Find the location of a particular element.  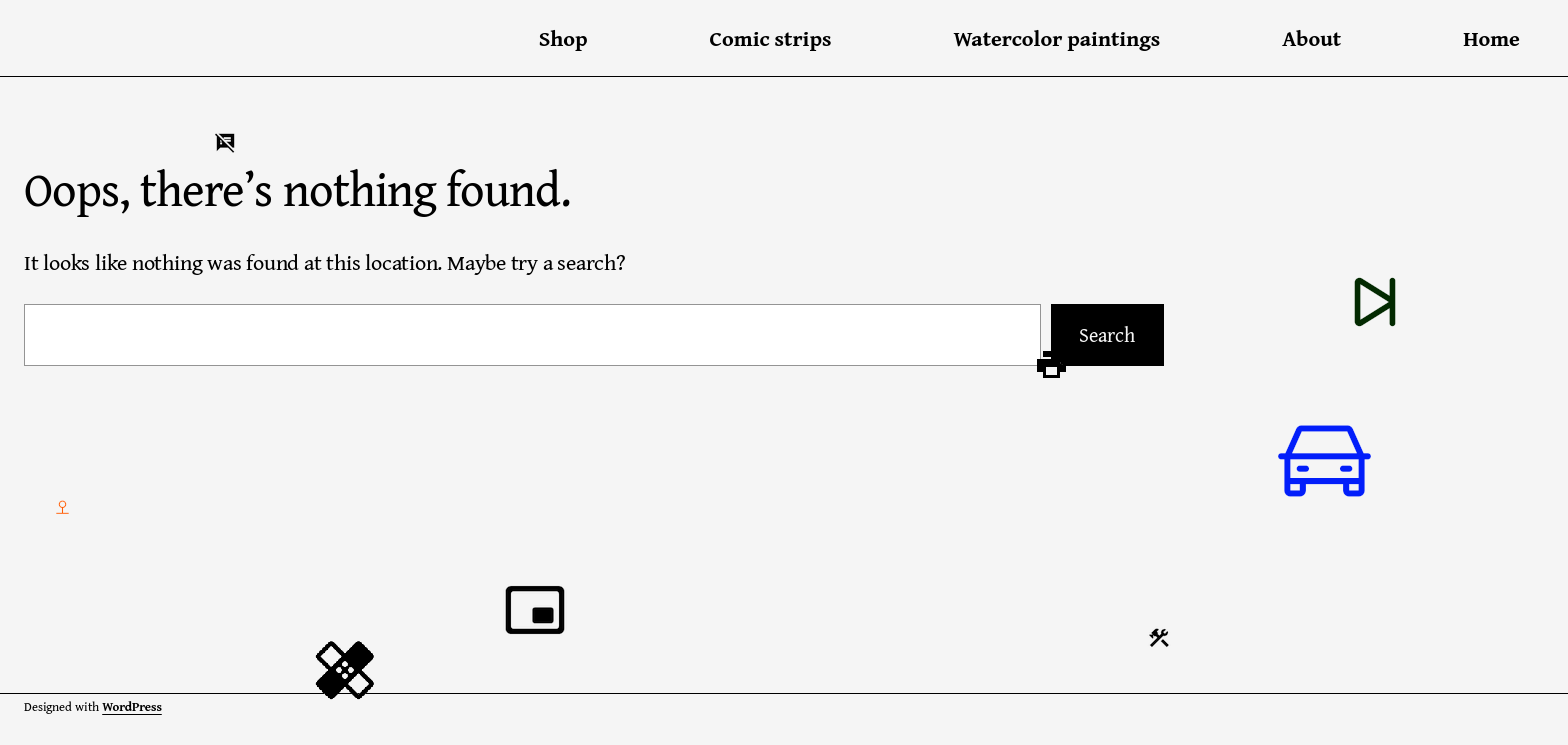

enable picture-in-picture mode is located at coordinates (535, 610).